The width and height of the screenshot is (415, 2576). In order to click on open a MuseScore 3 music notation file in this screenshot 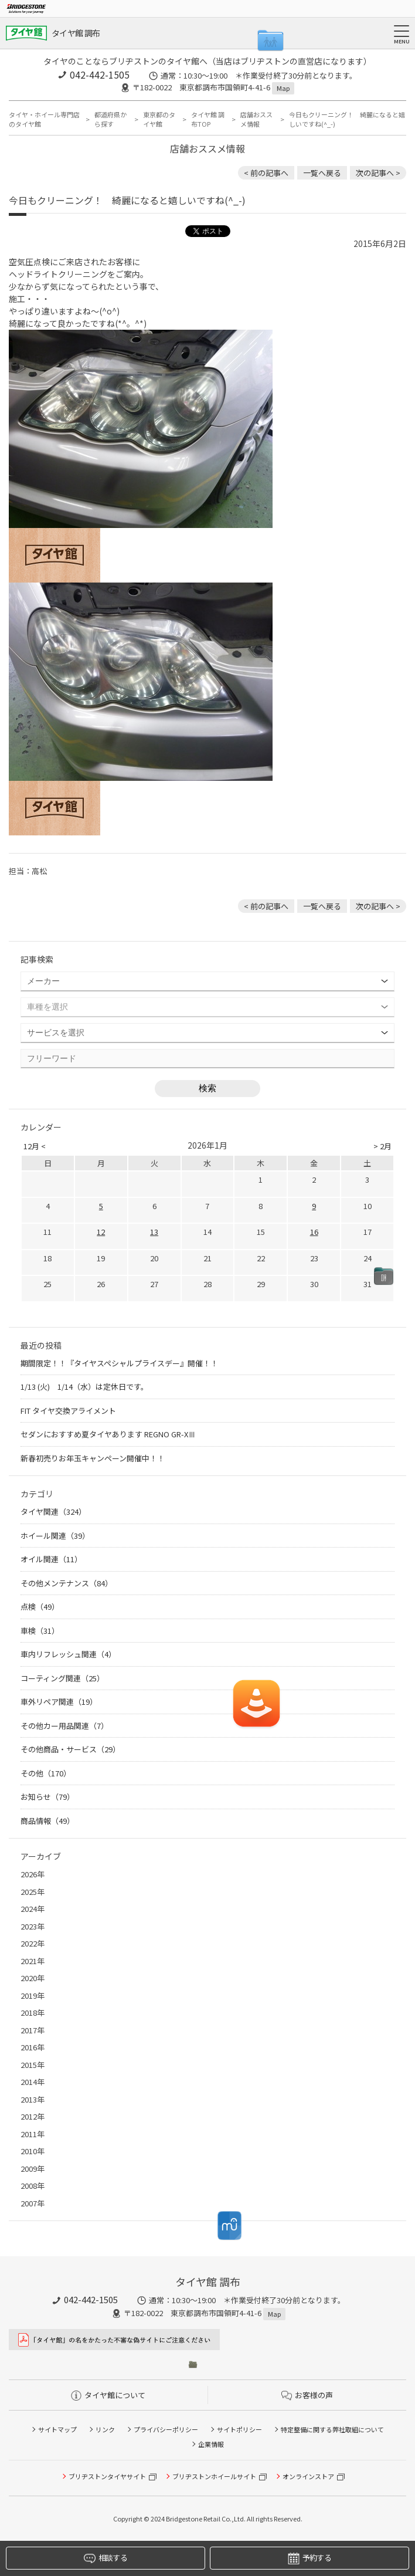, I will do `click(229, 2225)`.